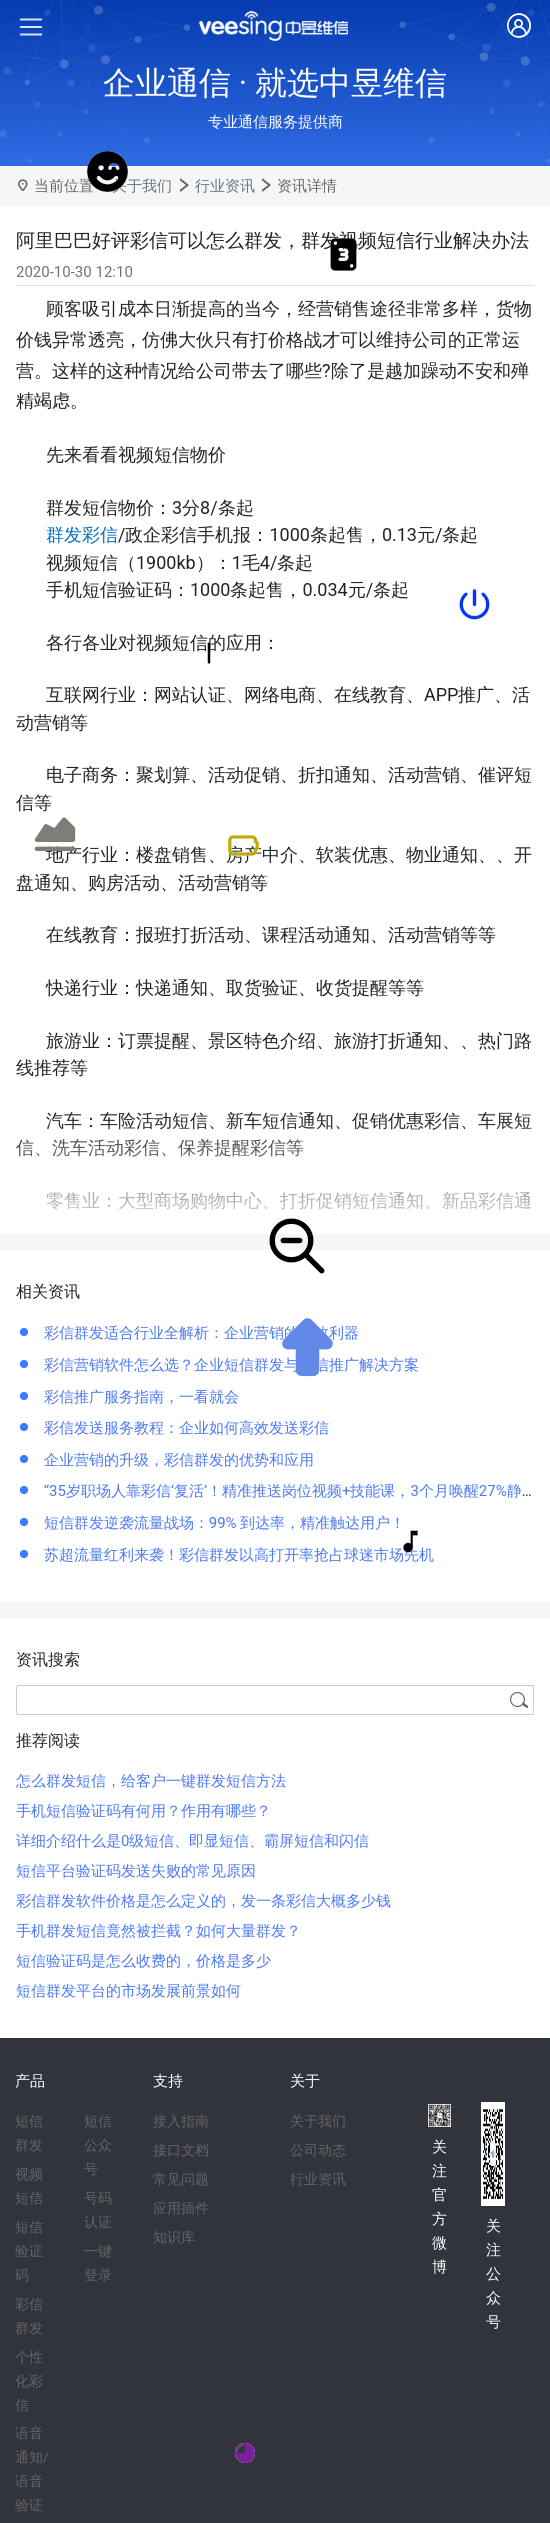  Describe the element at coordinates (209, 653) in the screenshot. I see `vertical divider or separator between UI elements` at that location.